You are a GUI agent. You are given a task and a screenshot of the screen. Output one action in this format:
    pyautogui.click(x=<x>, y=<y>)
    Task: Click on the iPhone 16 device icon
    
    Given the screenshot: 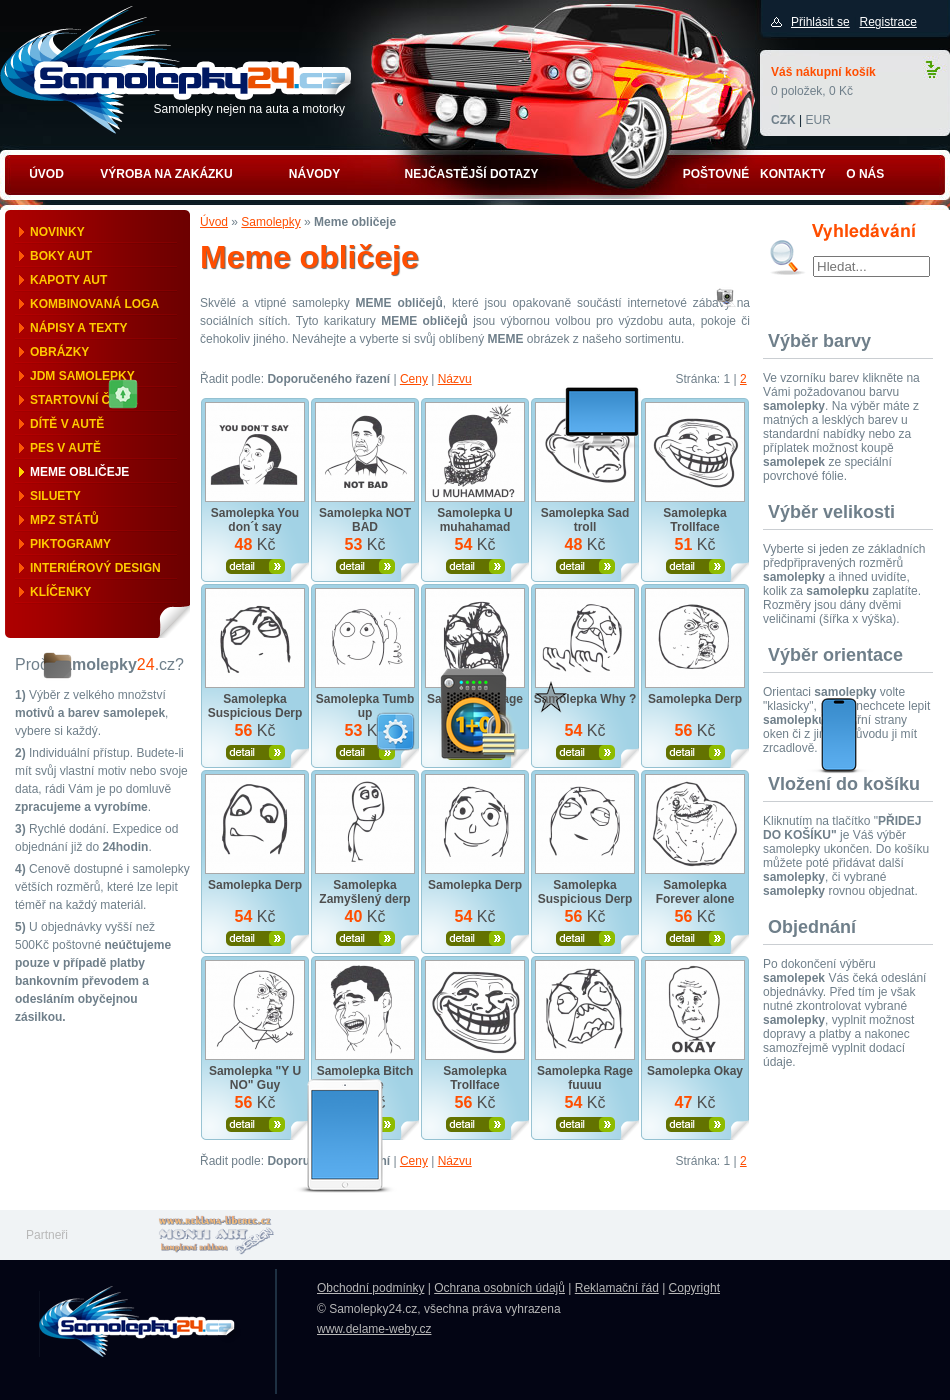 What is the action you would take?
    pyautogui.click(x=839, y=736)
    